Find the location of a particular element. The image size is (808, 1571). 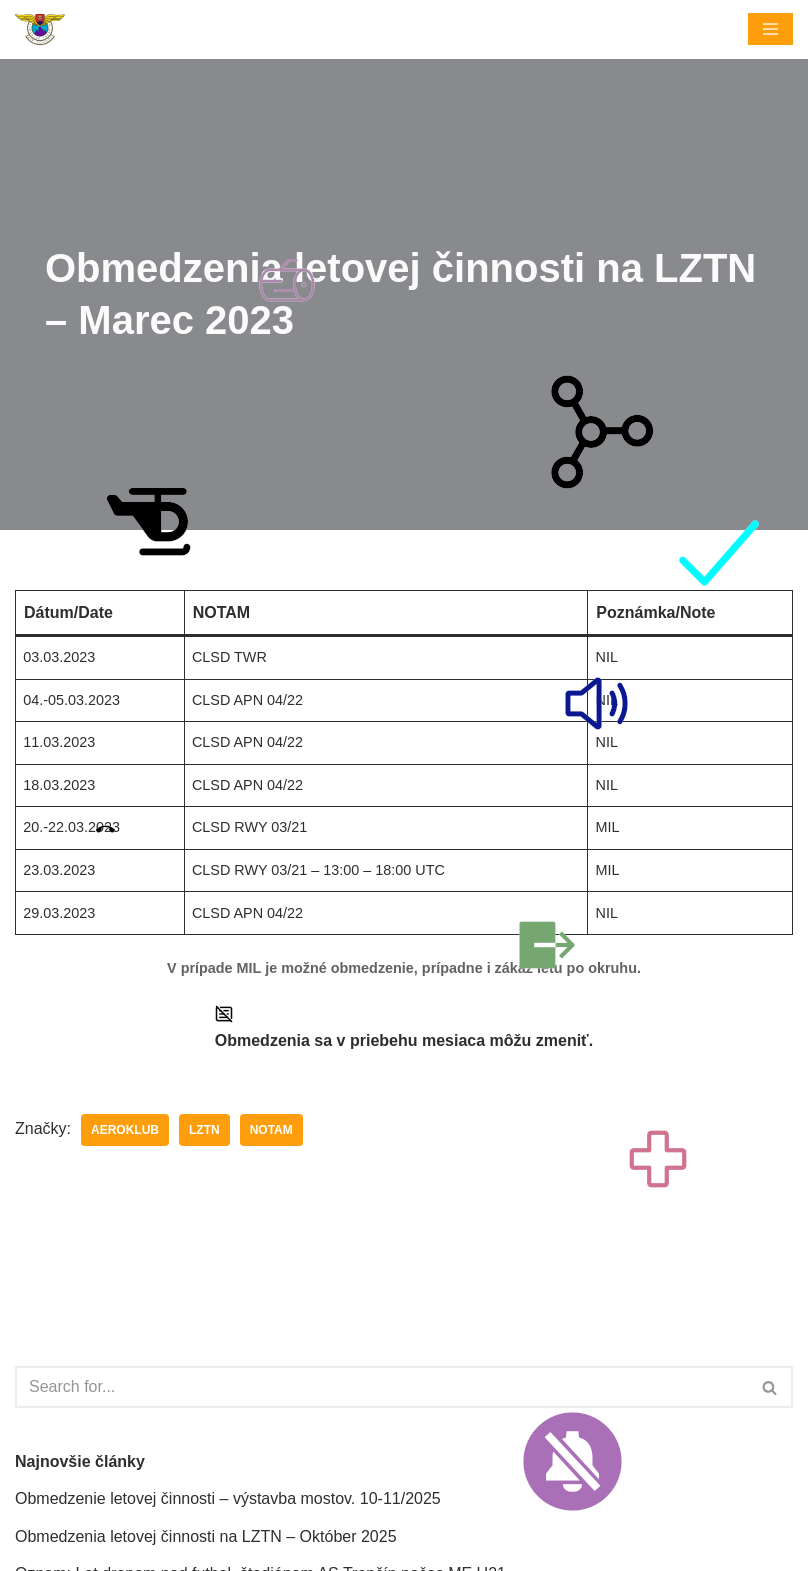

view activity log or history is located at coordinates (287, 283).